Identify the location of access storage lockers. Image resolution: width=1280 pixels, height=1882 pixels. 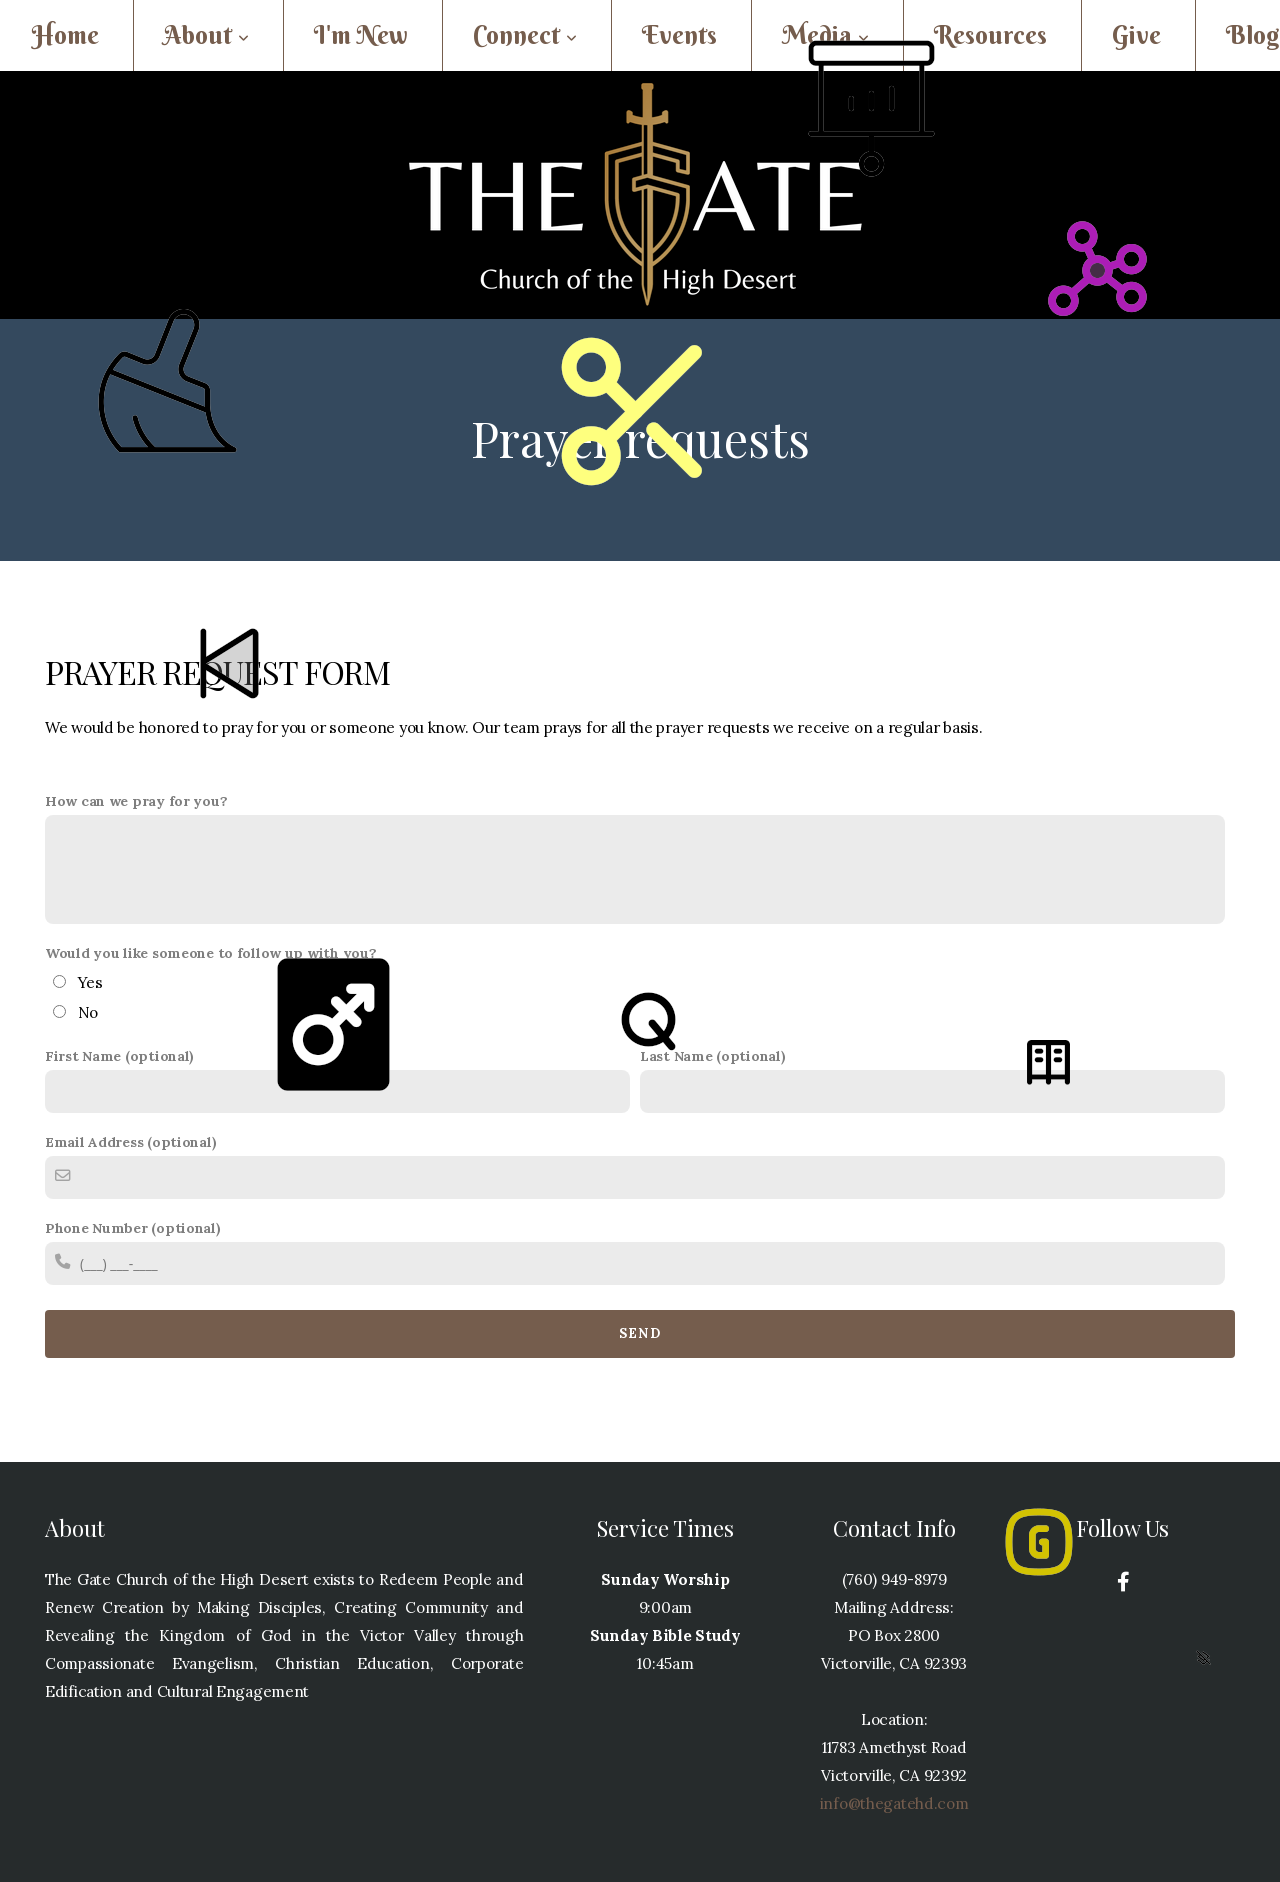
(1048, 1061).